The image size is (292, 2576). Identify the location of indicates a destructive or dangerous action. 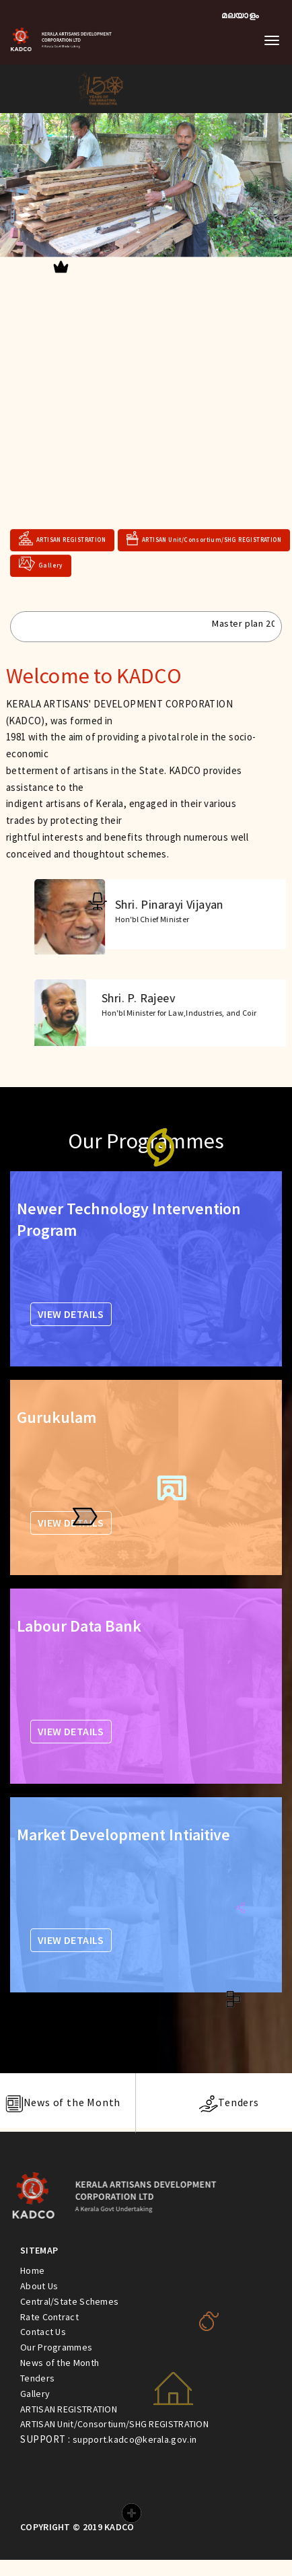
(208, 2321).